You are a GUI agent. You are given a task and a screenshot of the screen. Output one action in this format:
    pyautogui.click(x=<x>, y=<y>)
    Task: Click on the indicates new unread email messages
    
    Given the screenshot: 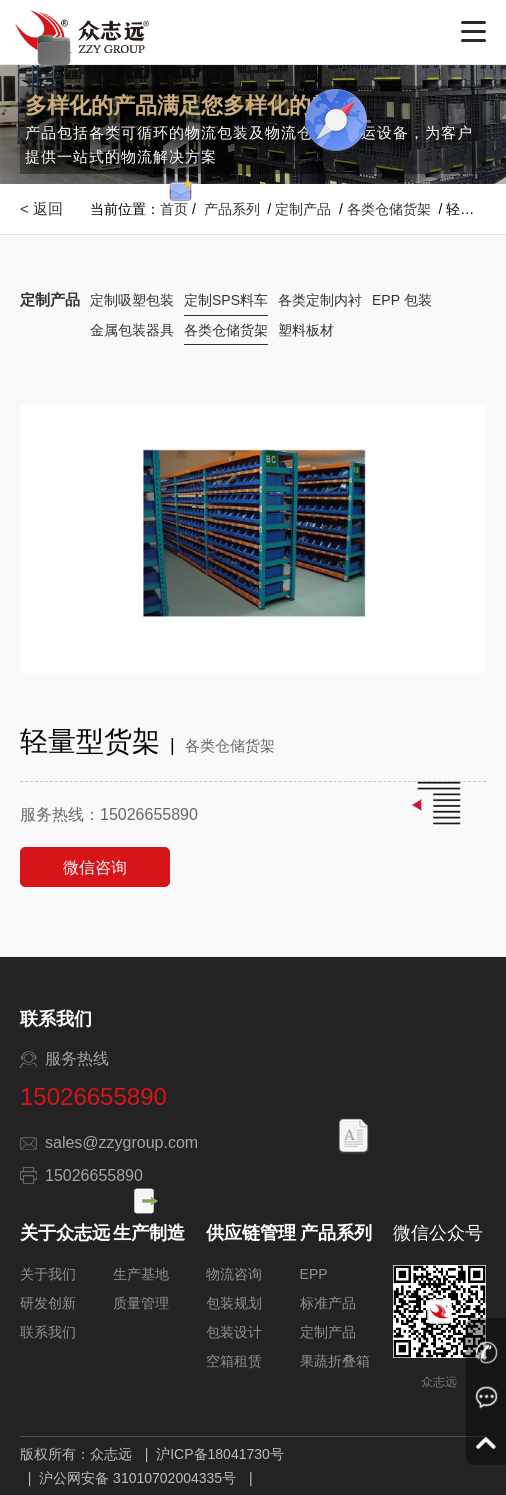 What is the action you would take?
    pyautogui.click(x=180, y=191)
    